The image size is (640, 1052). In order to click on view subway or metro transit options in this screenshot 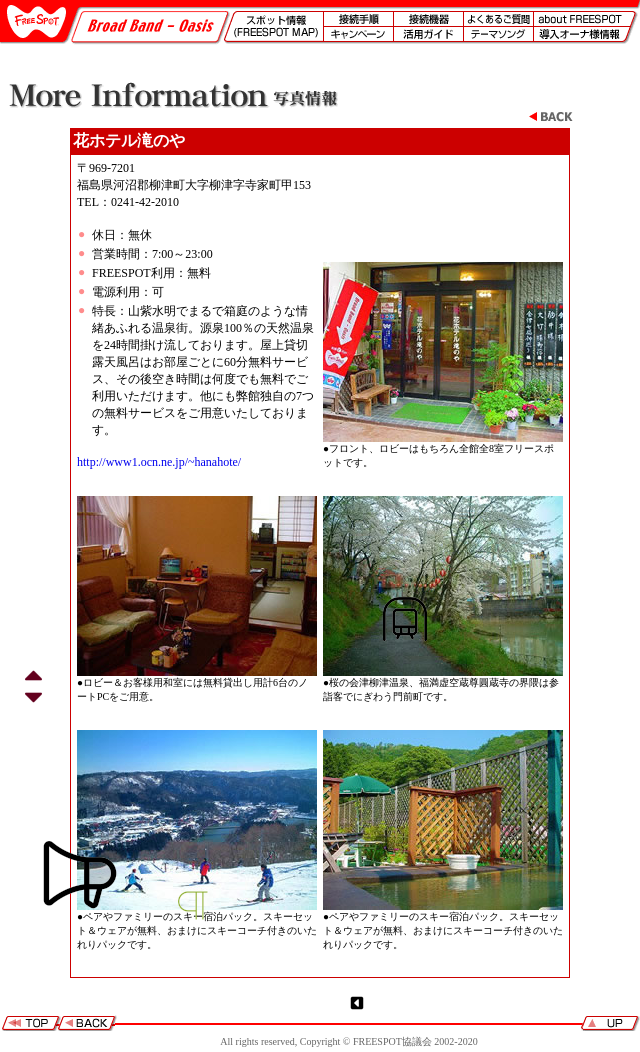, I will do `click(405, 621)`.